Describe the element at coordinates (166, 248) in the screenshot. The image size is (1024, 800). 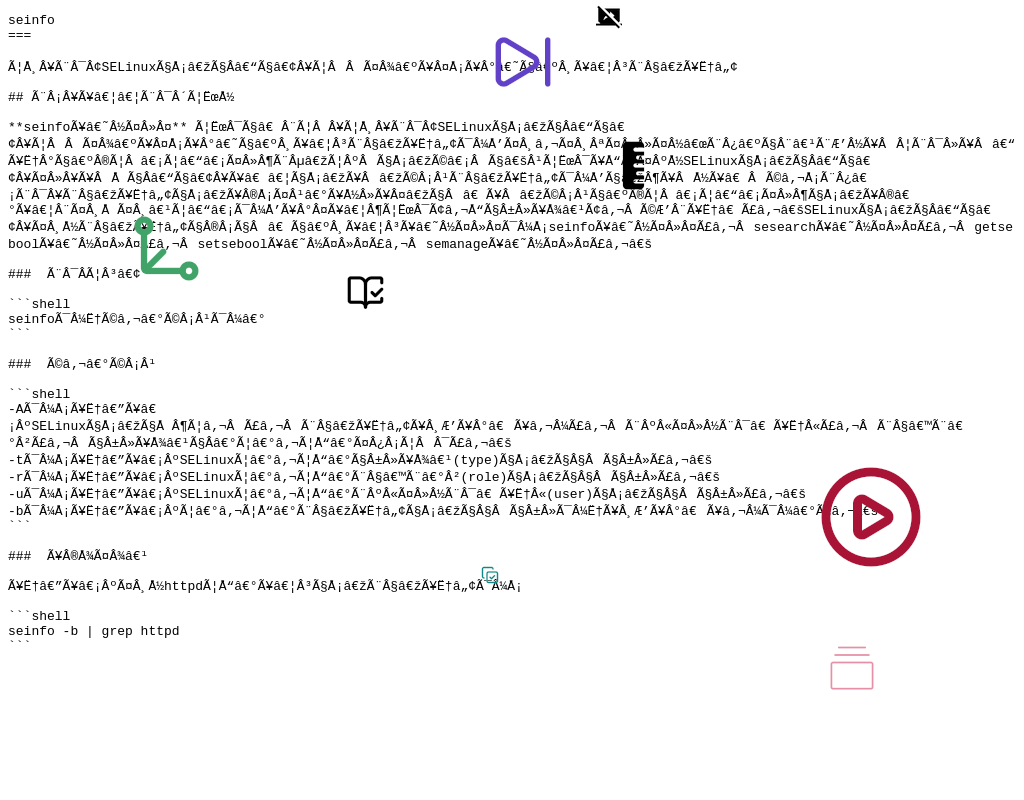
I see `adjust 3d scale or dimensions` at that location.